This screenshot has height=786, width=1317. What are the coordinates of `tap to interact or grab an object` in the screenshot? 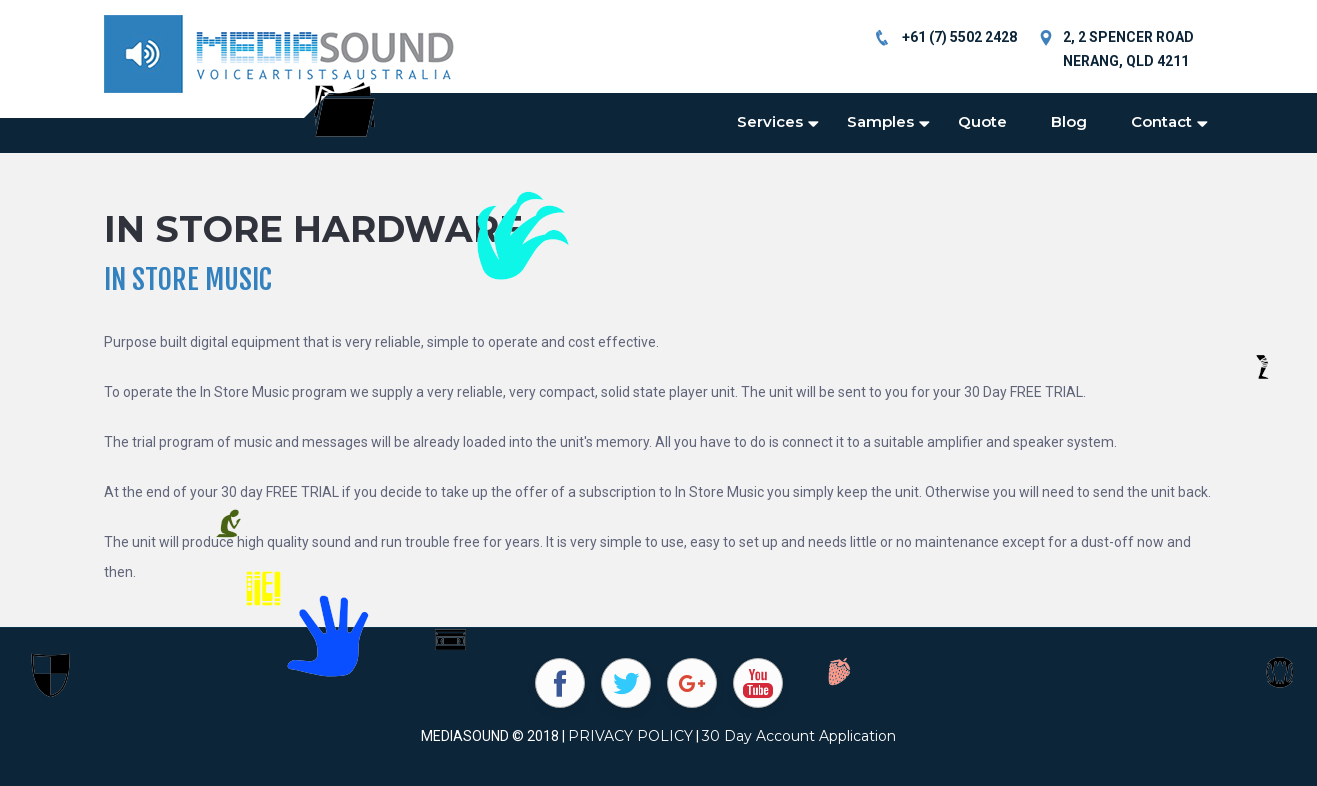 It's located at (328, 636).